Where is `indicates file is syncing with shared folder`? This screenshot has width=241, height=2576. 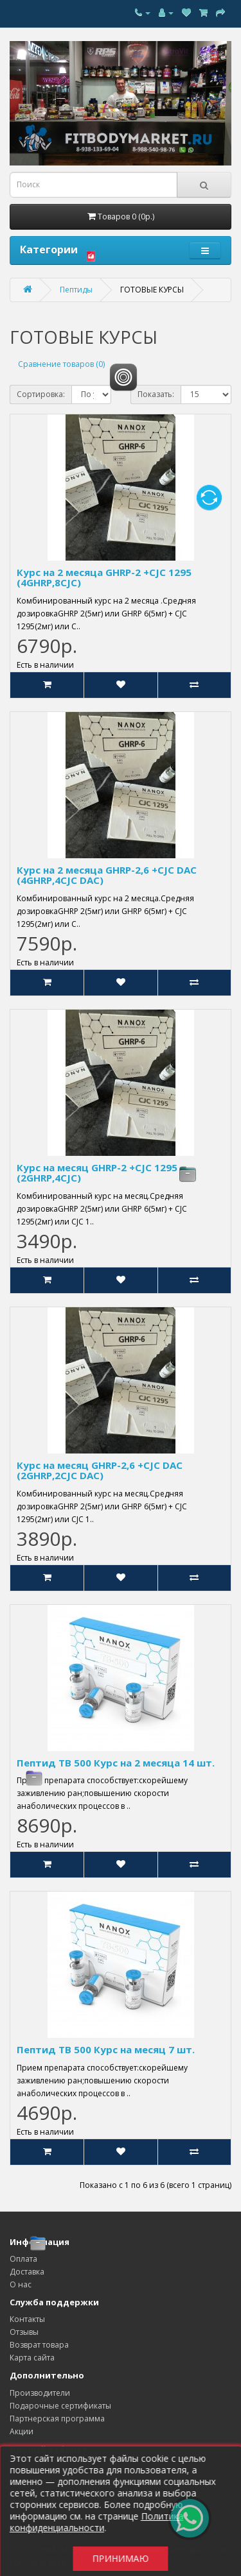 indicates file is syncing with shared folder is located at coordinates (209, 497).